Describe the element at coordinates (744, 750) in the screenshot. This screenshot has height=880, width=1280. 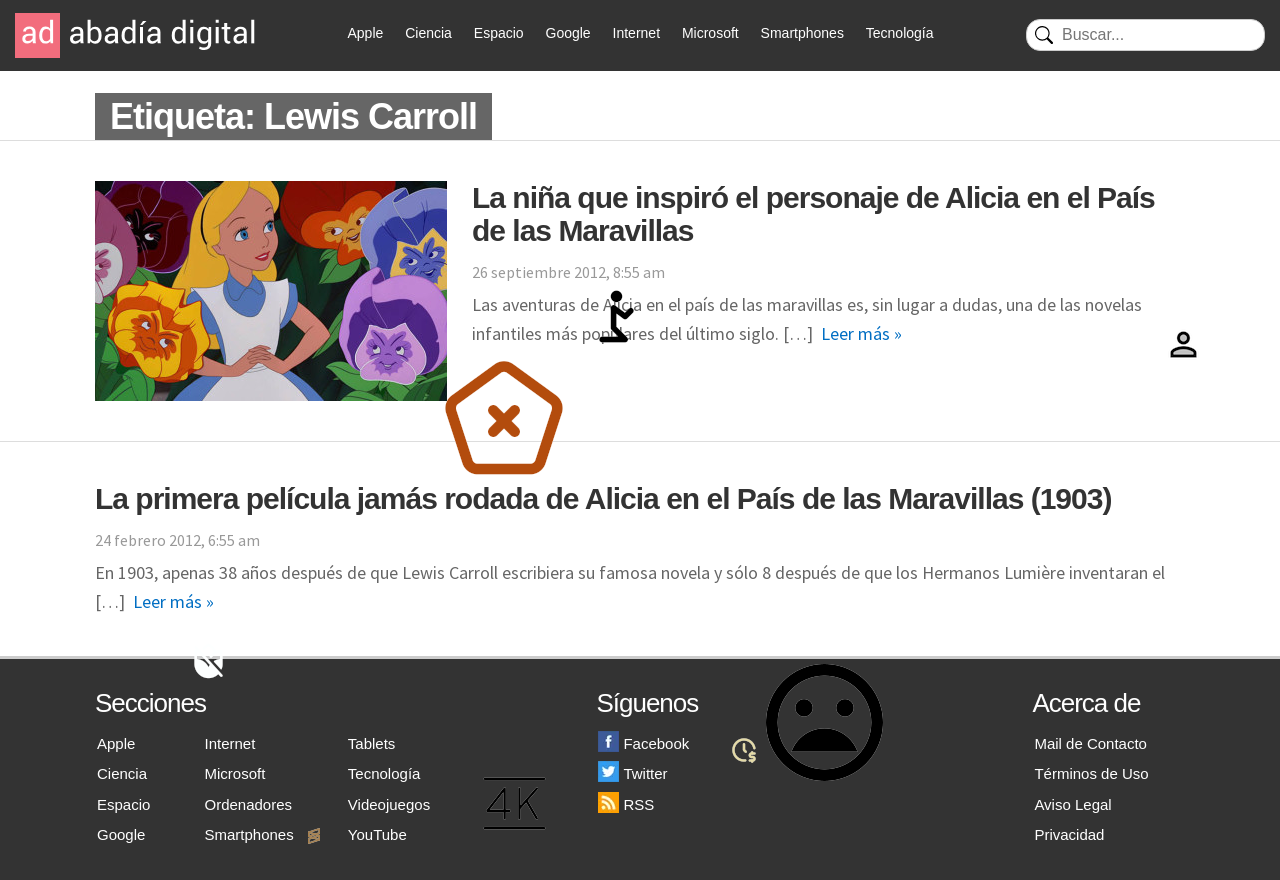
I see `view hourly rate or time-based pricing` at that location.